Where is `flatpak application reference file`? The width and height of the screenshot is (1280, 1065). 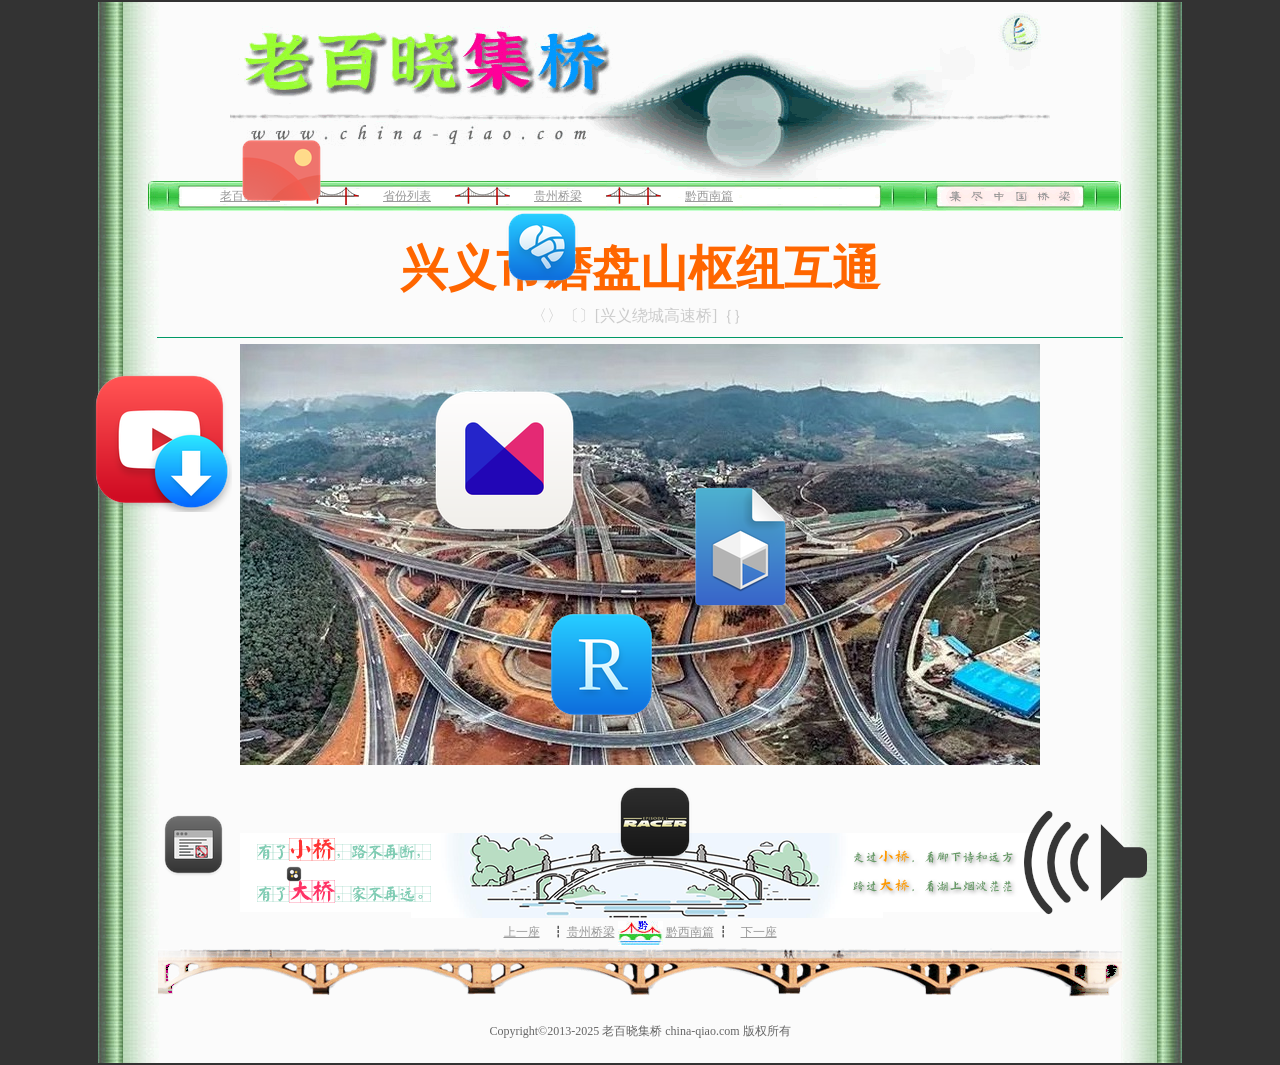 flatpak application reference file is located at coordinates (740, 546).